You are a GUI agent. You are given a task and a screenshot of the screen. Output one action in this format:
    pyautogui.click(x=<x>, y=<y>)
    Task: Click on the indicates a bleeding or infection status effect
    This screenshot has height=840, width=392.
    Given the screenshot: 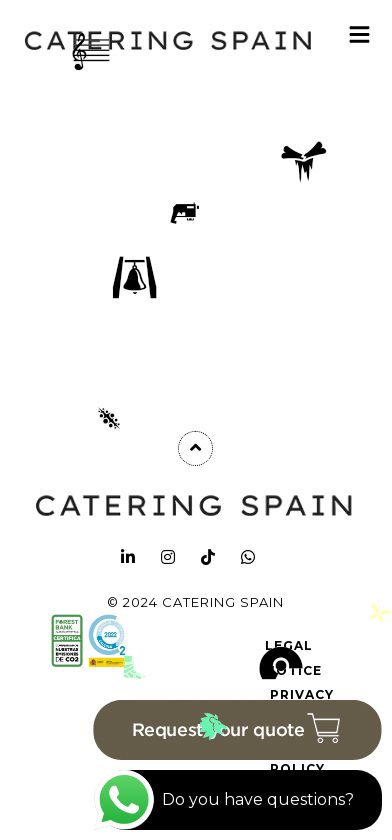 What is the action you would take?
    pyautogui.click(x=109, y=418)
    